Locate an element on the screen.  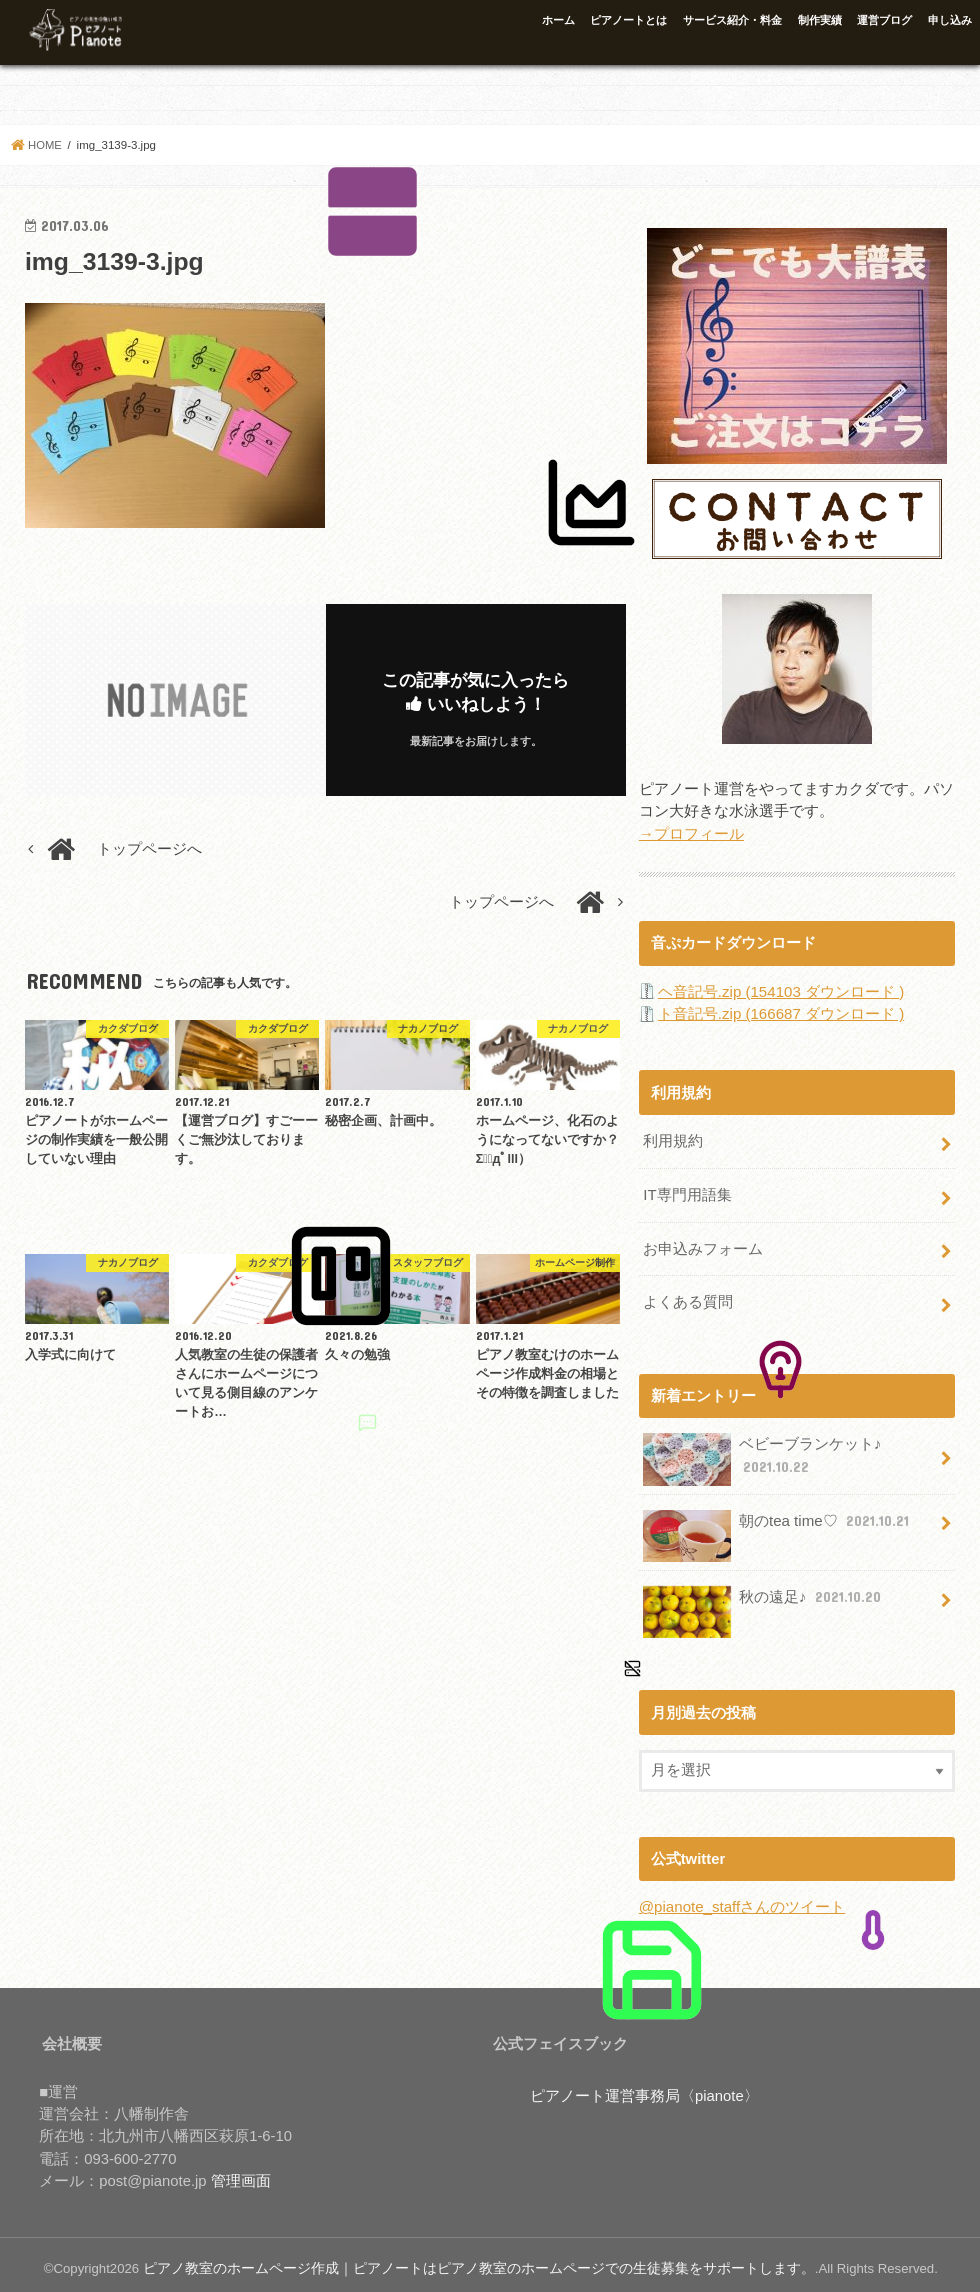
view area chart analytics is located at coordinates (591, 502).